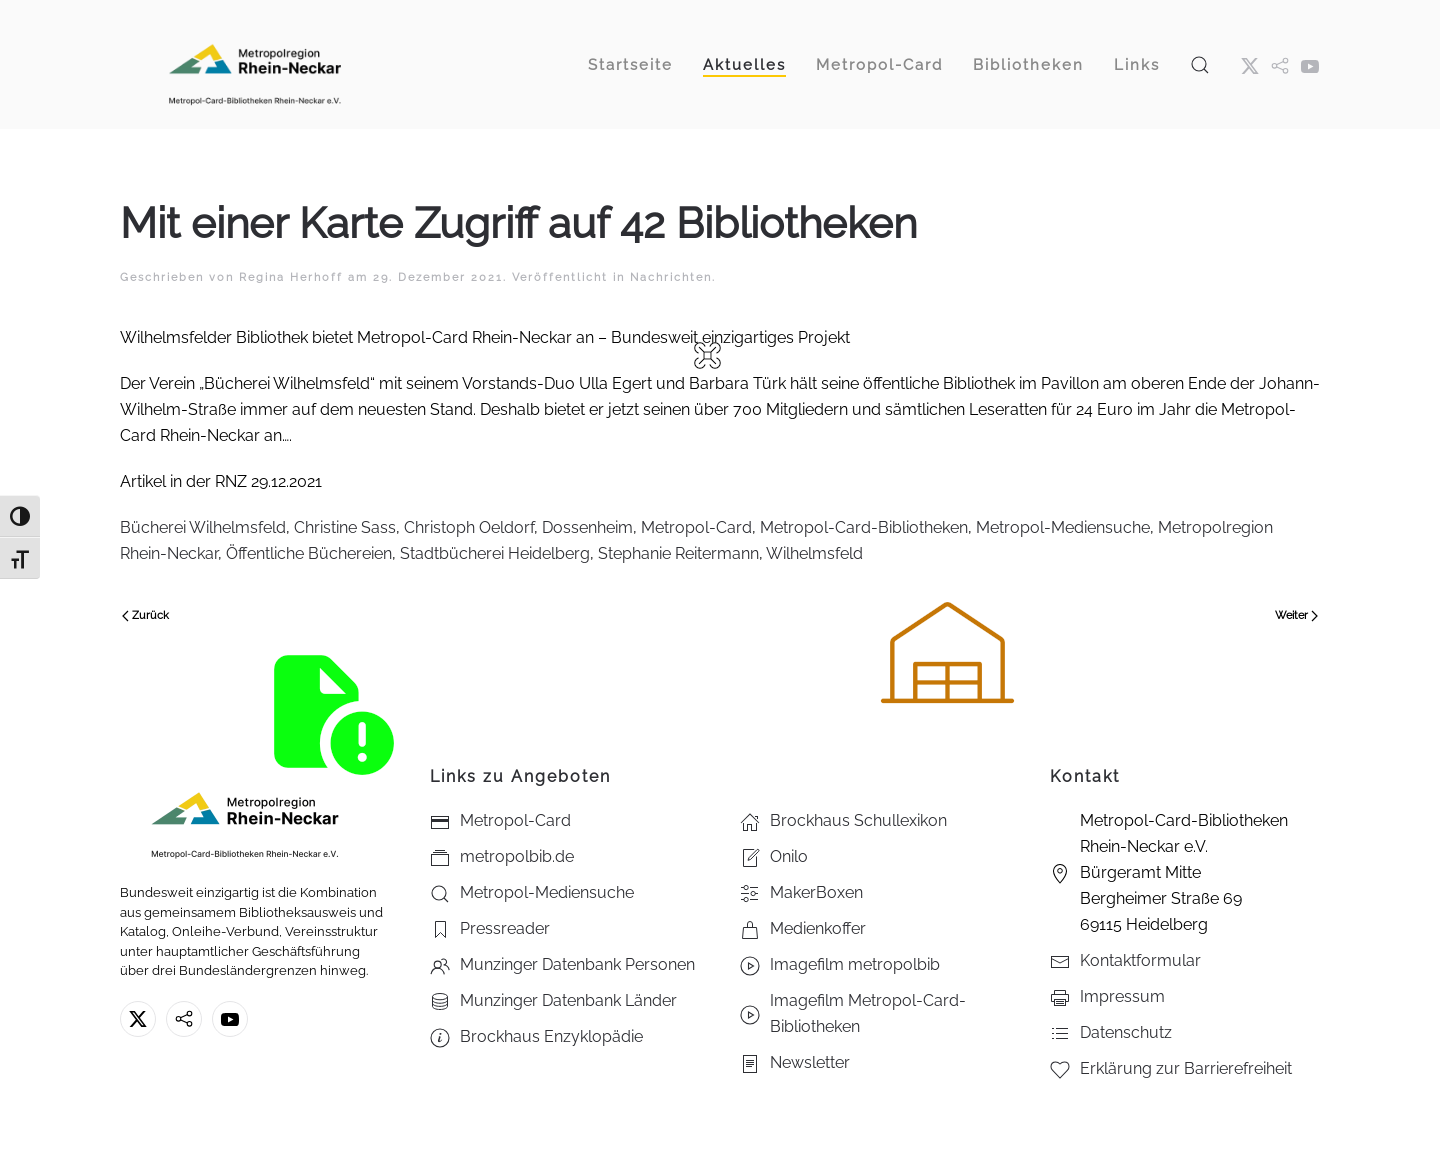 This screenshot has height=1152, width=1440. Describe the element at coordinates (947, 659) in the screenshot. I see `access garage or parking controls` at that location.